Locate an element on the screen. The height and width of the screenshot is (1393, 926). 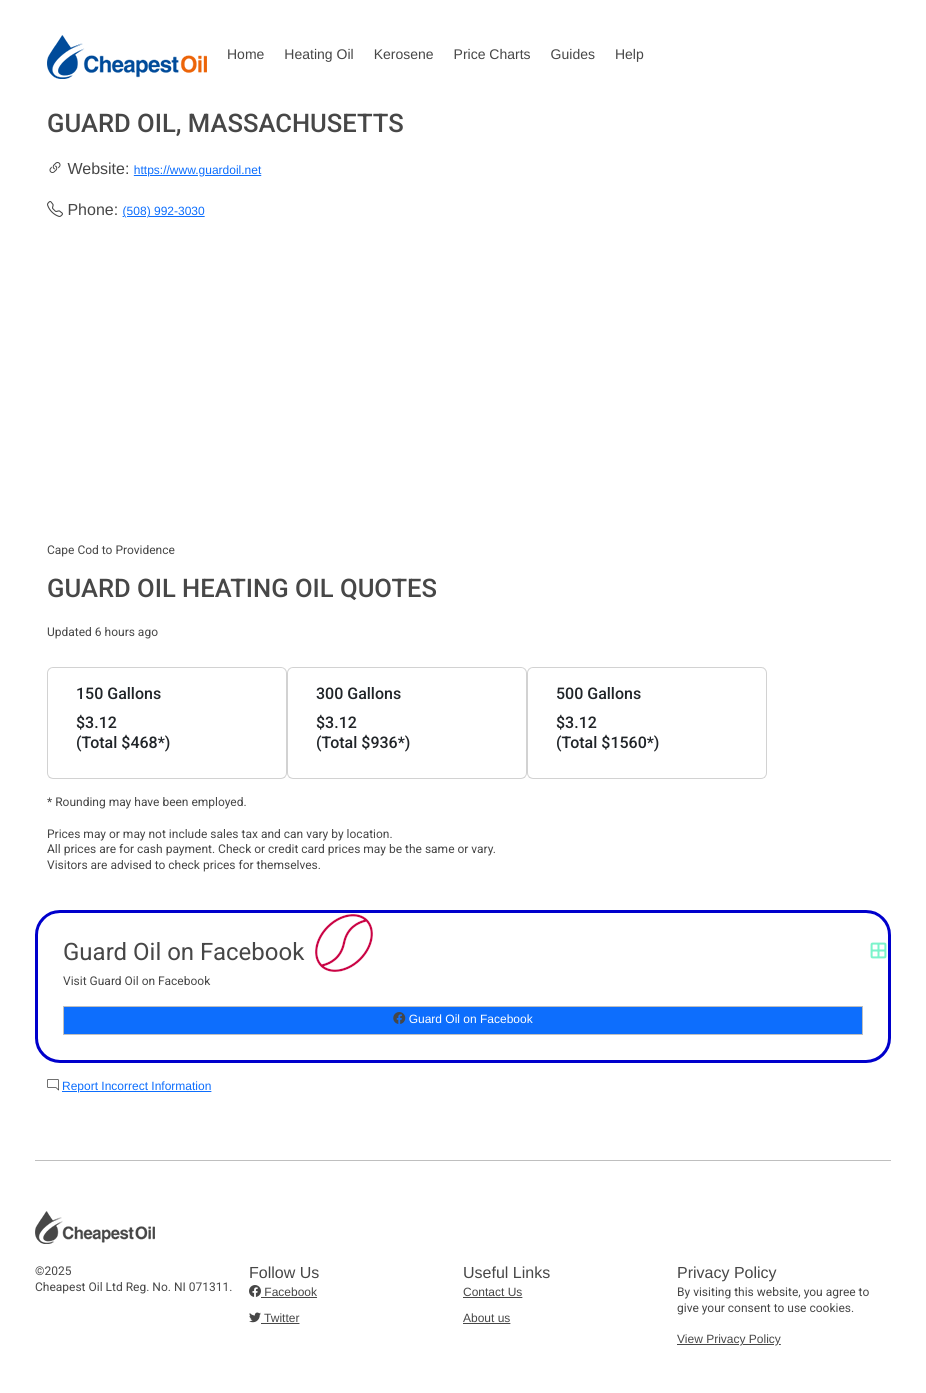
switch to grid view is located at coordinates (878, 950).